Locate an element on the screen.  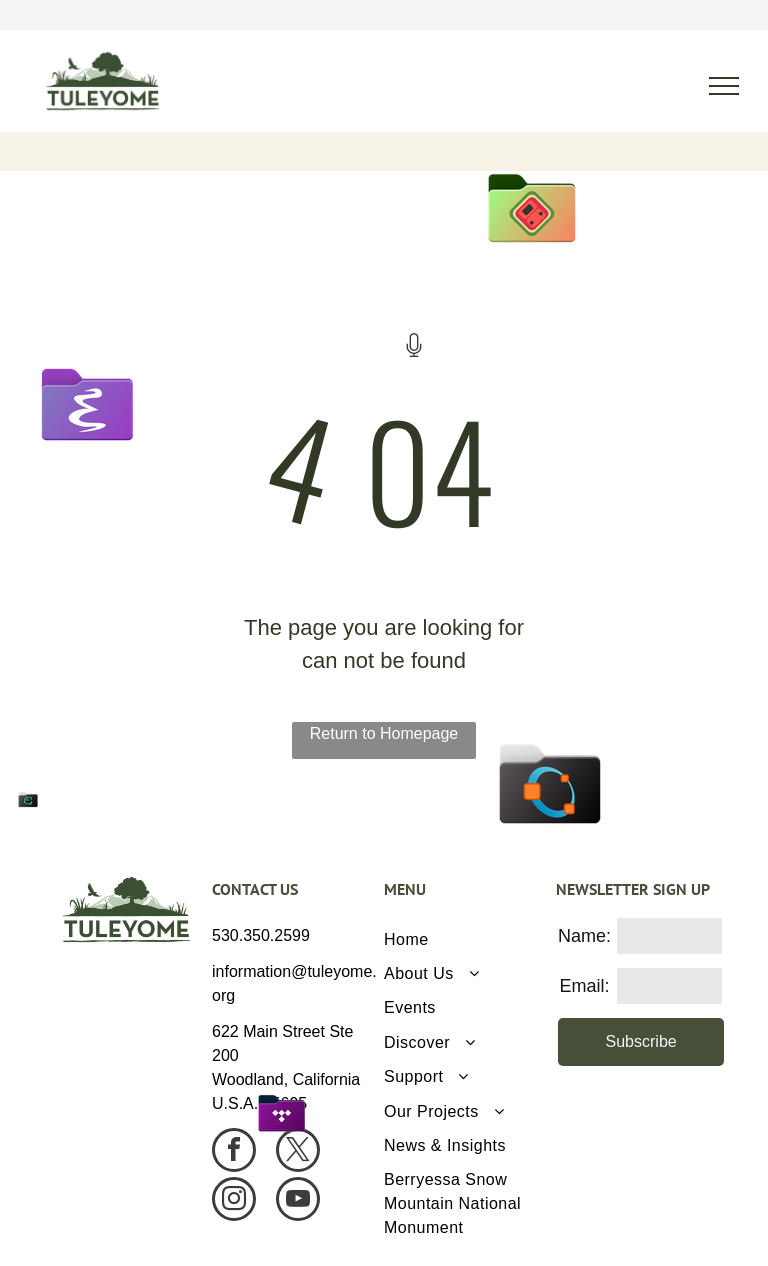
open folder containing tidal music files is located at coordinates (281, 1114).